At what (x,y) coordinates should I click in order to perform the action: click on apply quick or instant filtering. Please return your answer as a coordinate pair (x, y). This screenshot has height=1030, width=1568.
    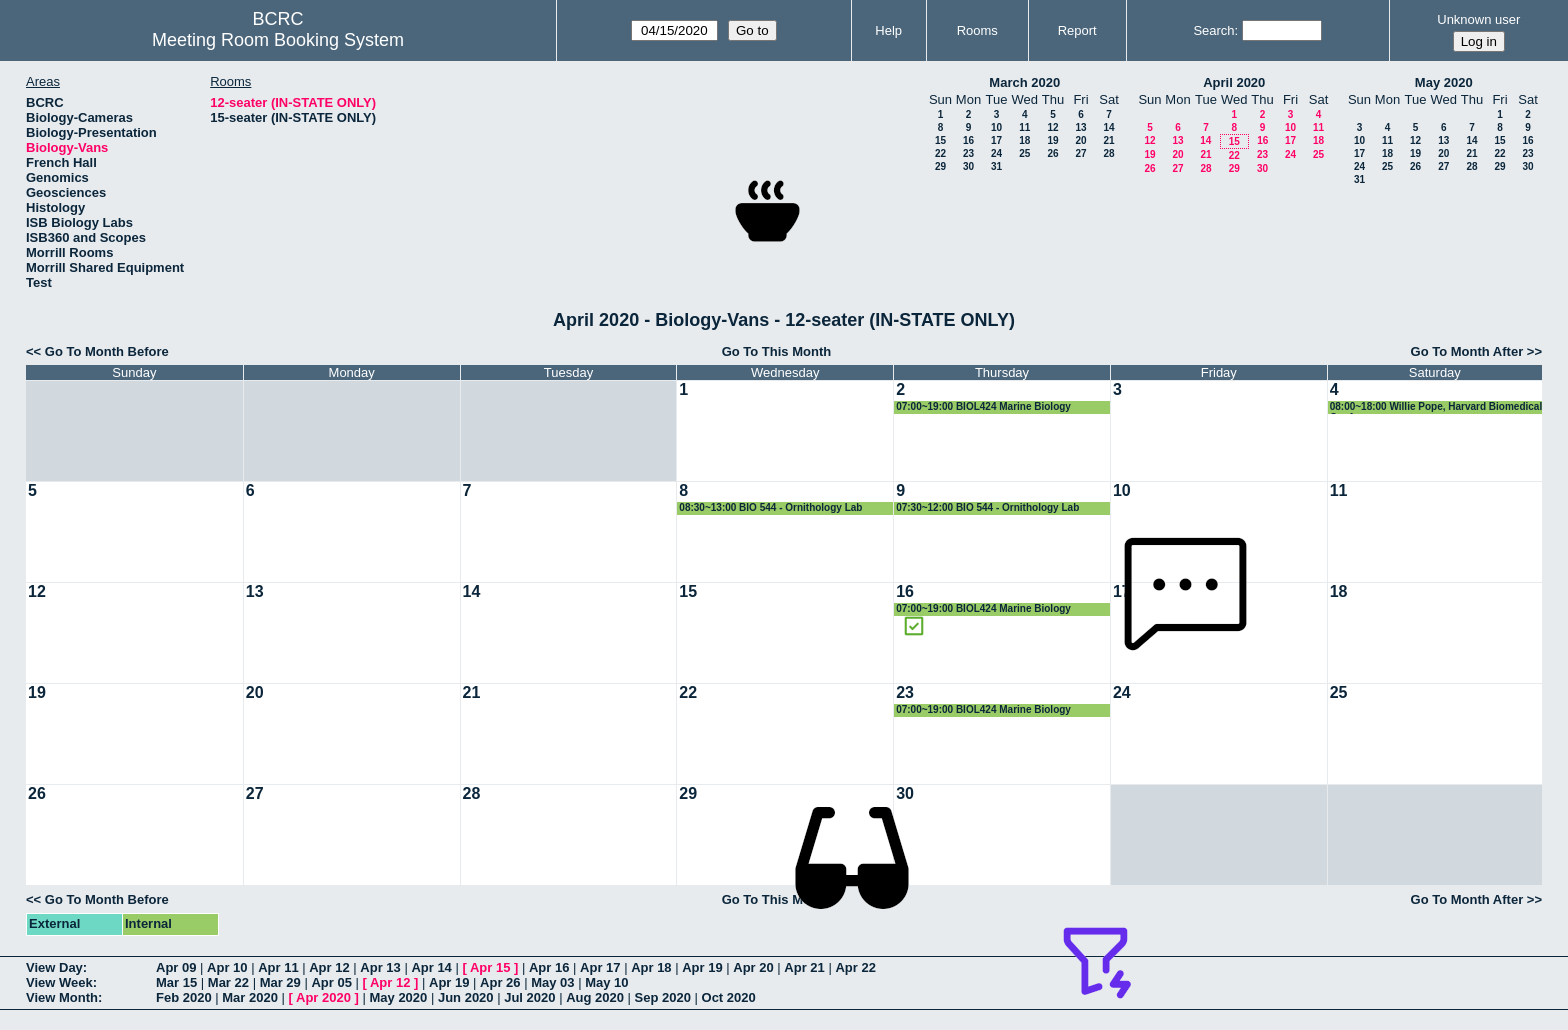
    Looking at the image, I should click on (1095, 959).